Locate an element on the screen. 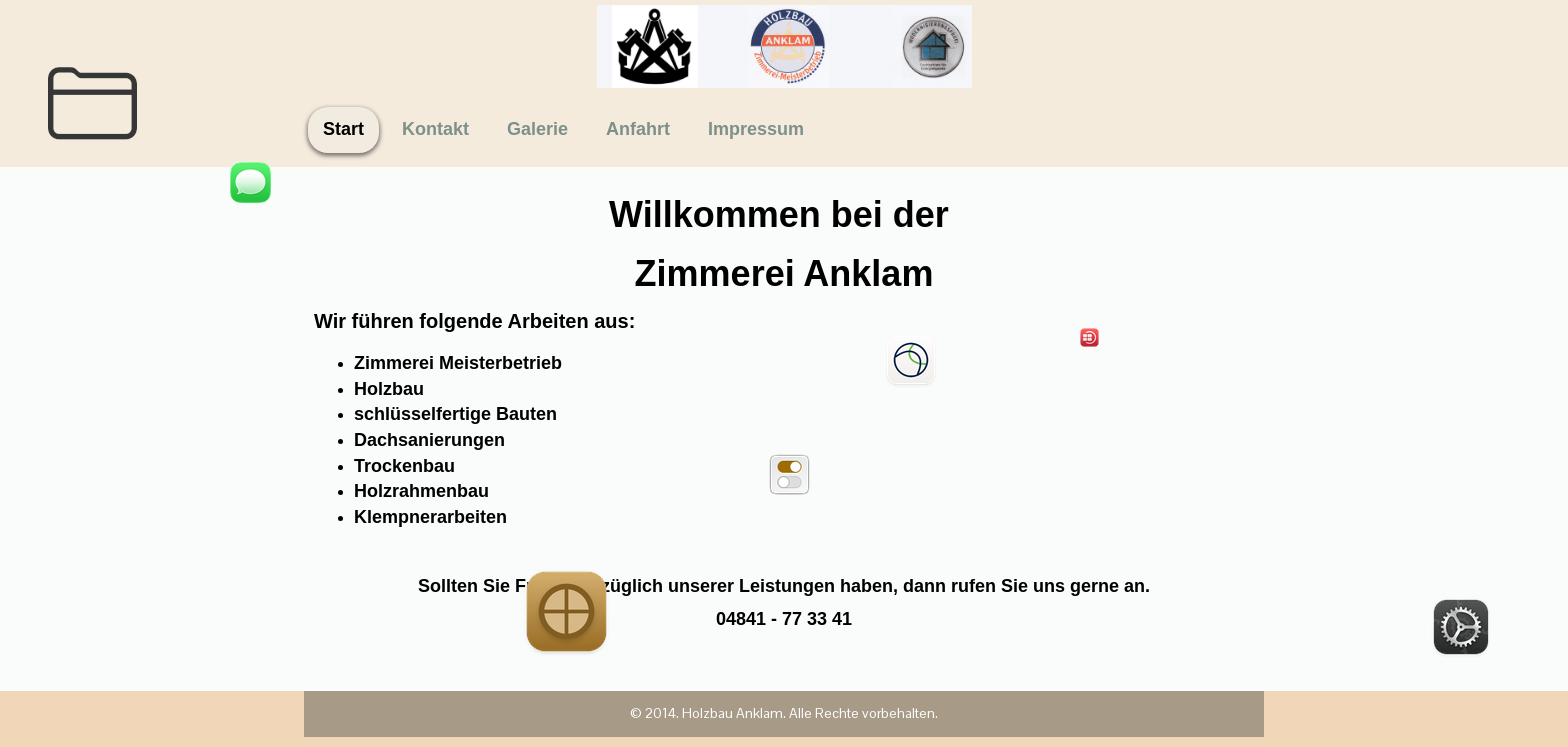  default application icon placeholder is located at coordinates (1461, 627).